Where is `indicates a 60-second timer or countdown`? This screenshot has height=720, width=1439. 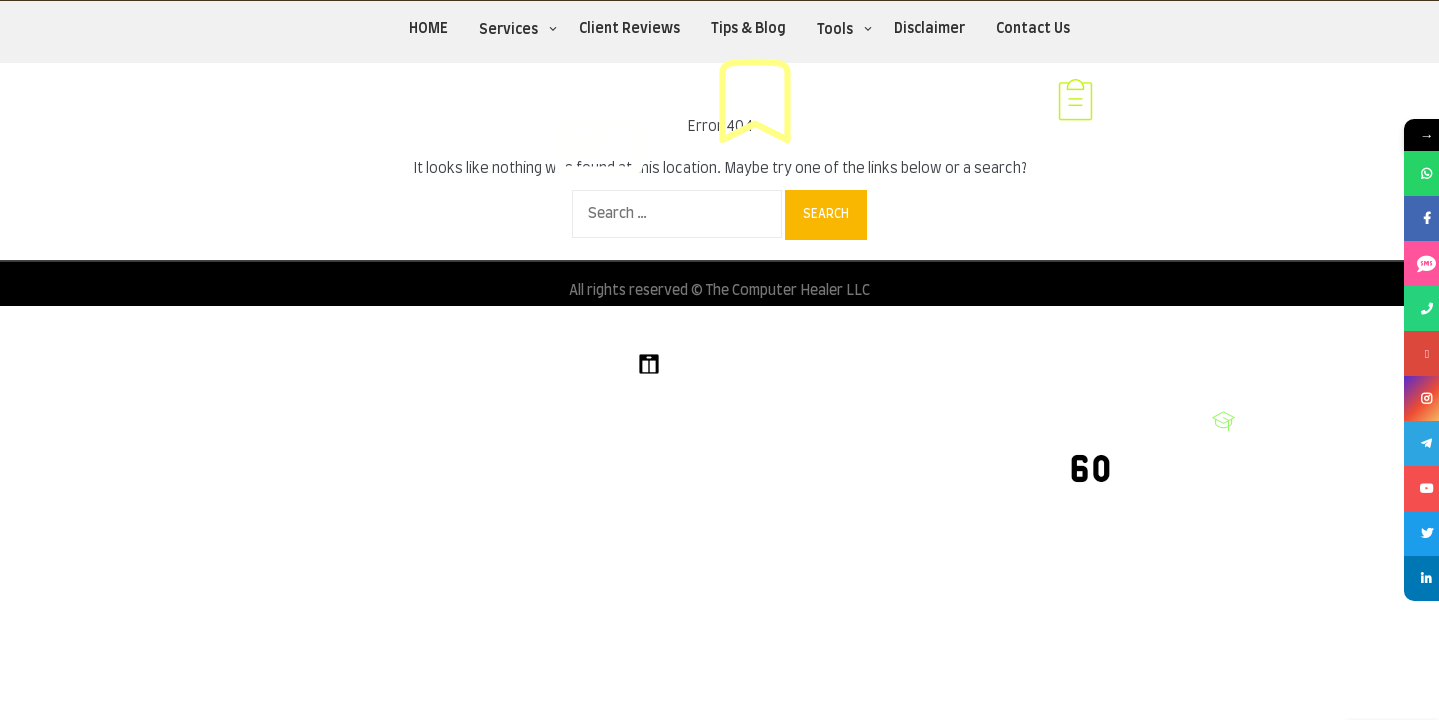
indicates a 60-second timer or countdown is located at coordinates (1090, 468).